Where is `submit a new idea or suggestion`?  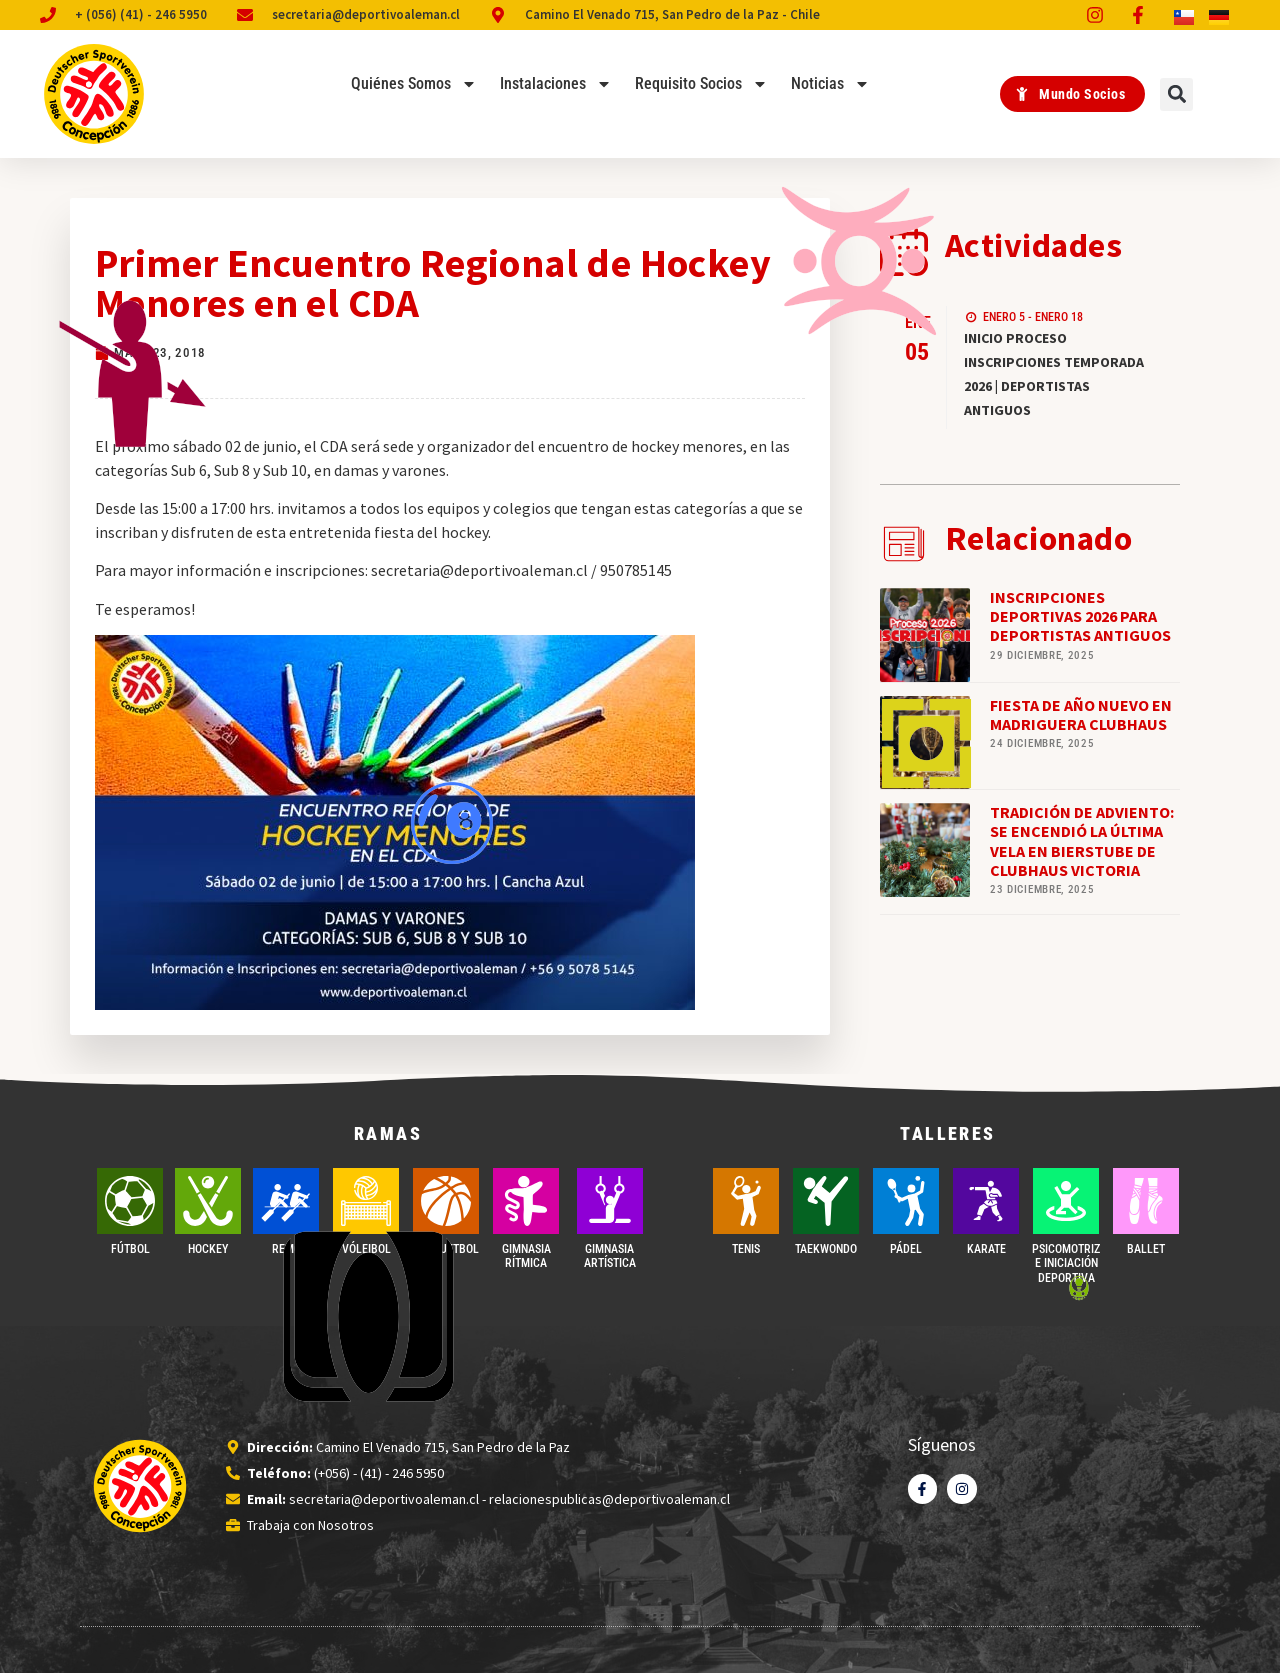 submit a new idea or suggestion is located at coordinates (1079, 1288).